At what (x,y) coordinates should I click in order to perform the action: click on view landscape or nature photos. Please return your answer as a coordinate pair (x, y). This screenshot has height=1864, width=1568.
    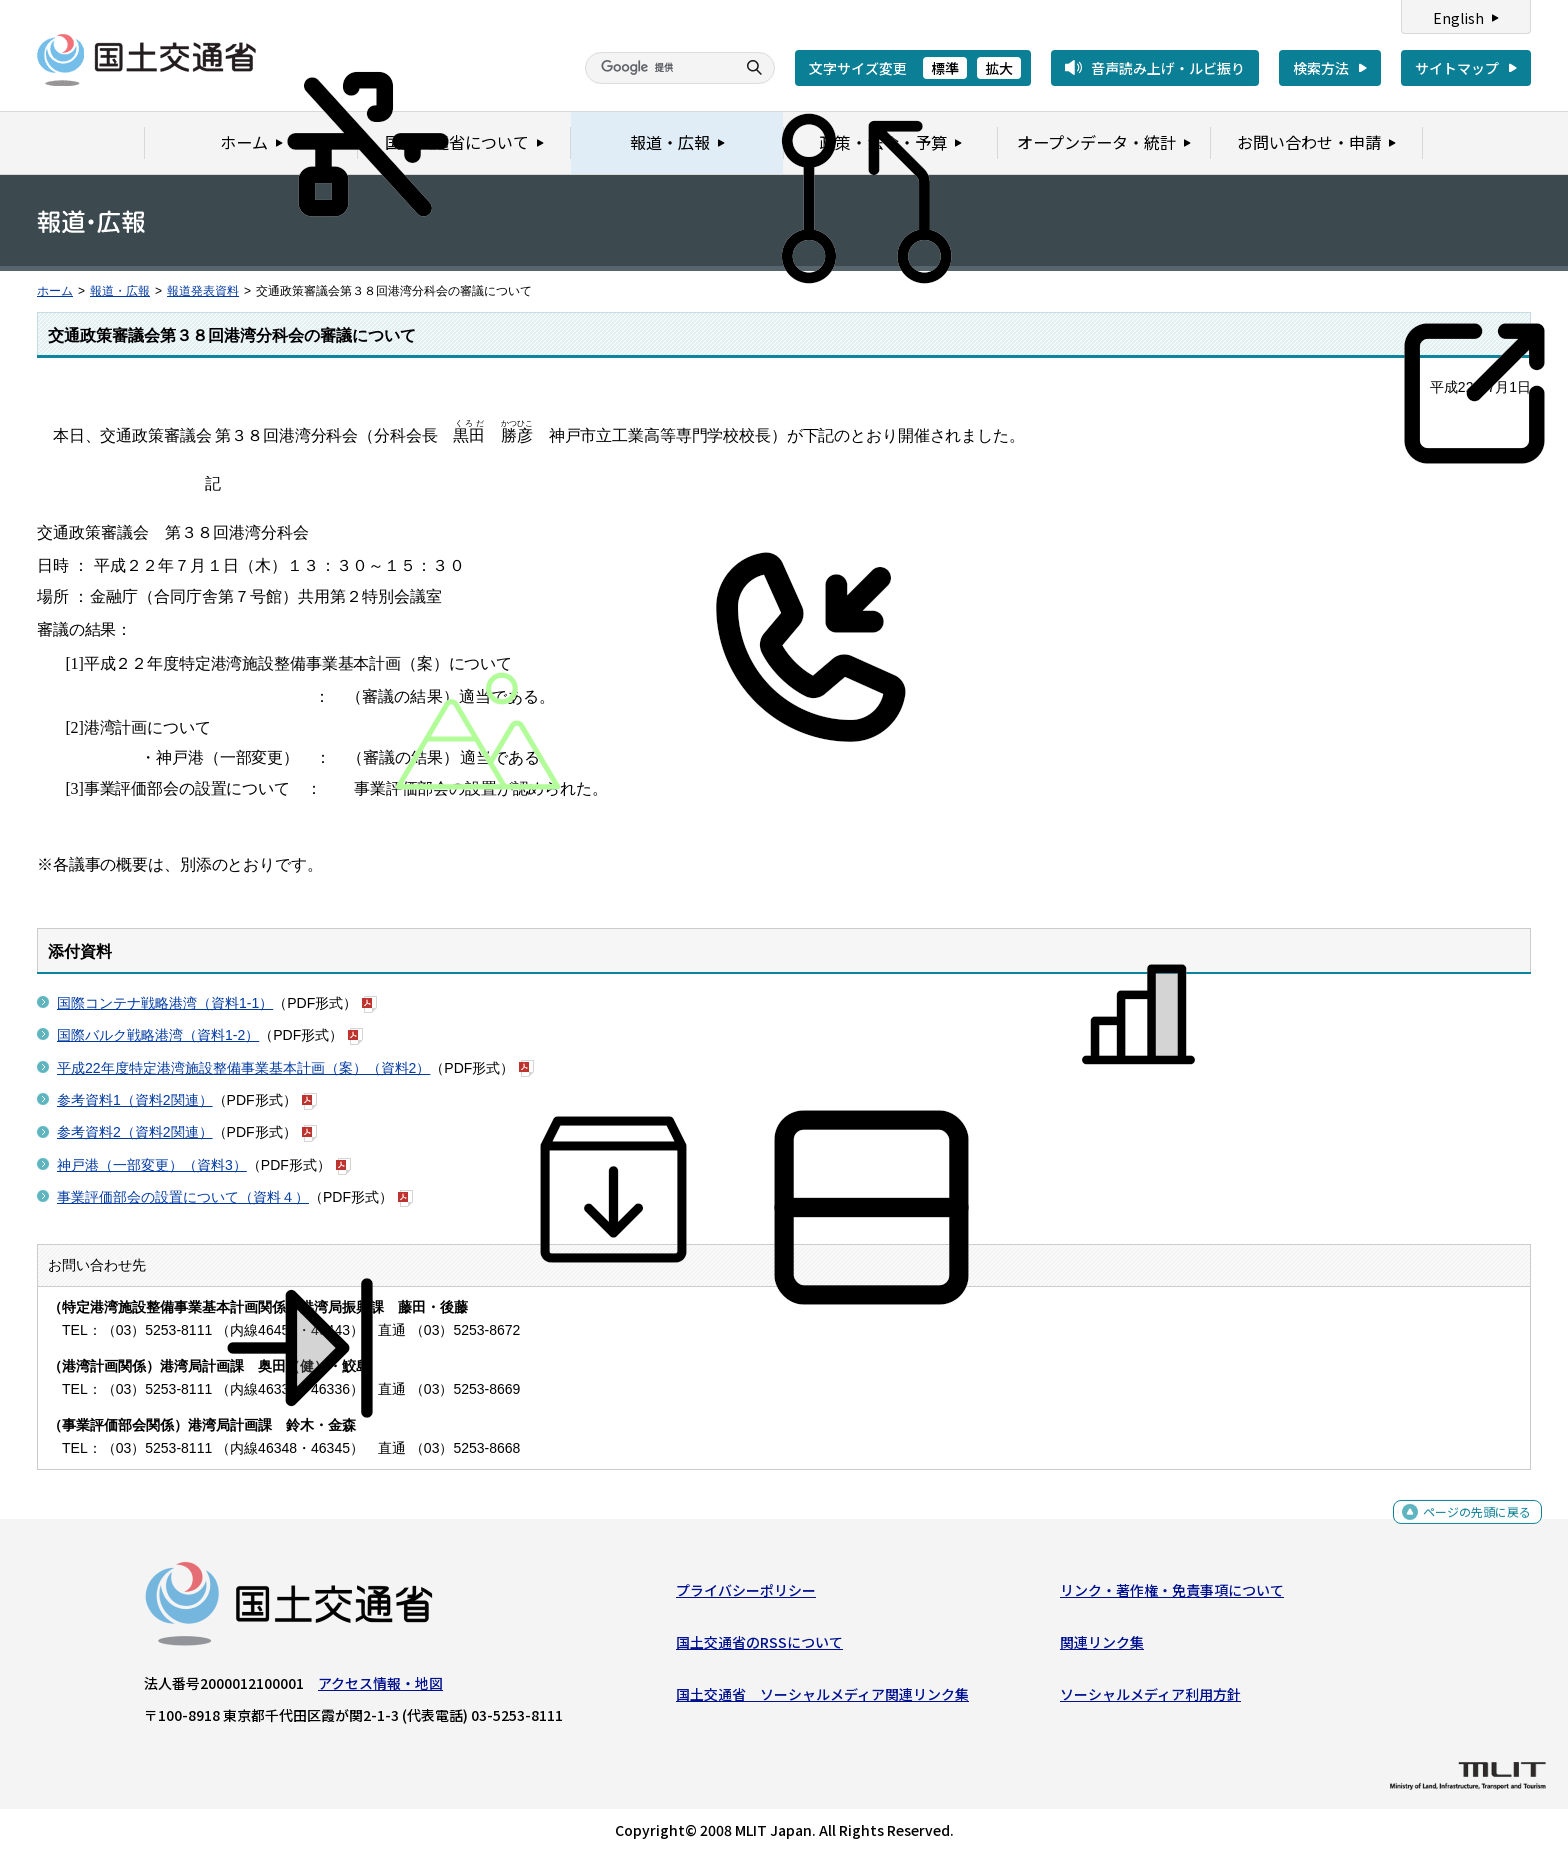
    Looking at the image, I should click on (478, 739).